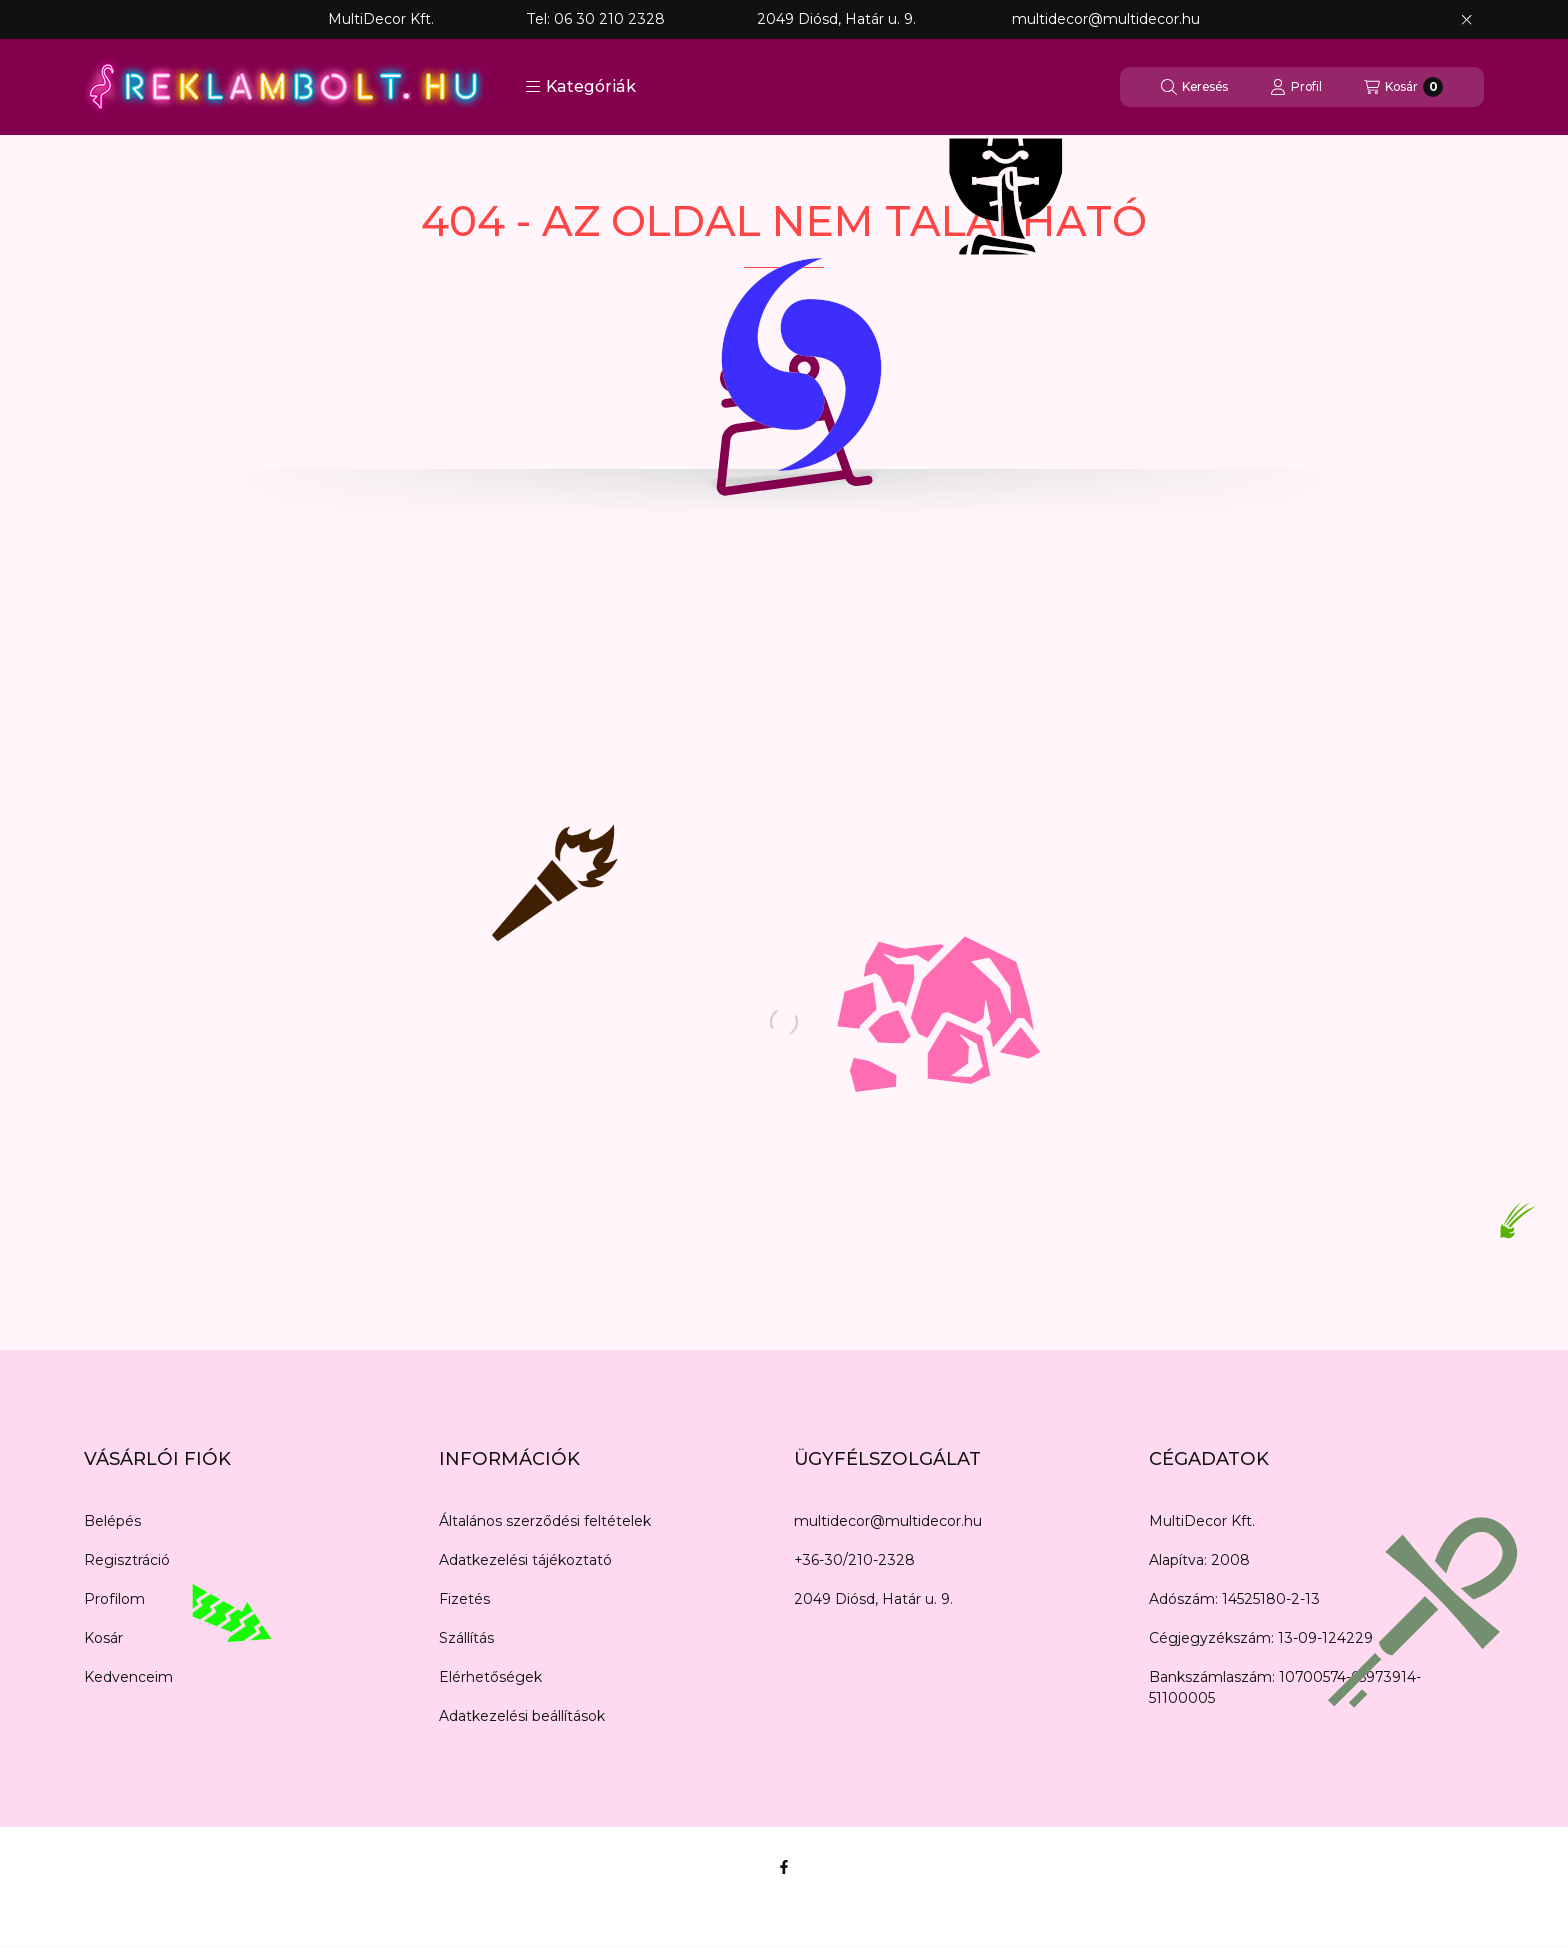 This screenshot has width=1568, height=1948. I want to click on collect or gather resources, so click(937, 1001).